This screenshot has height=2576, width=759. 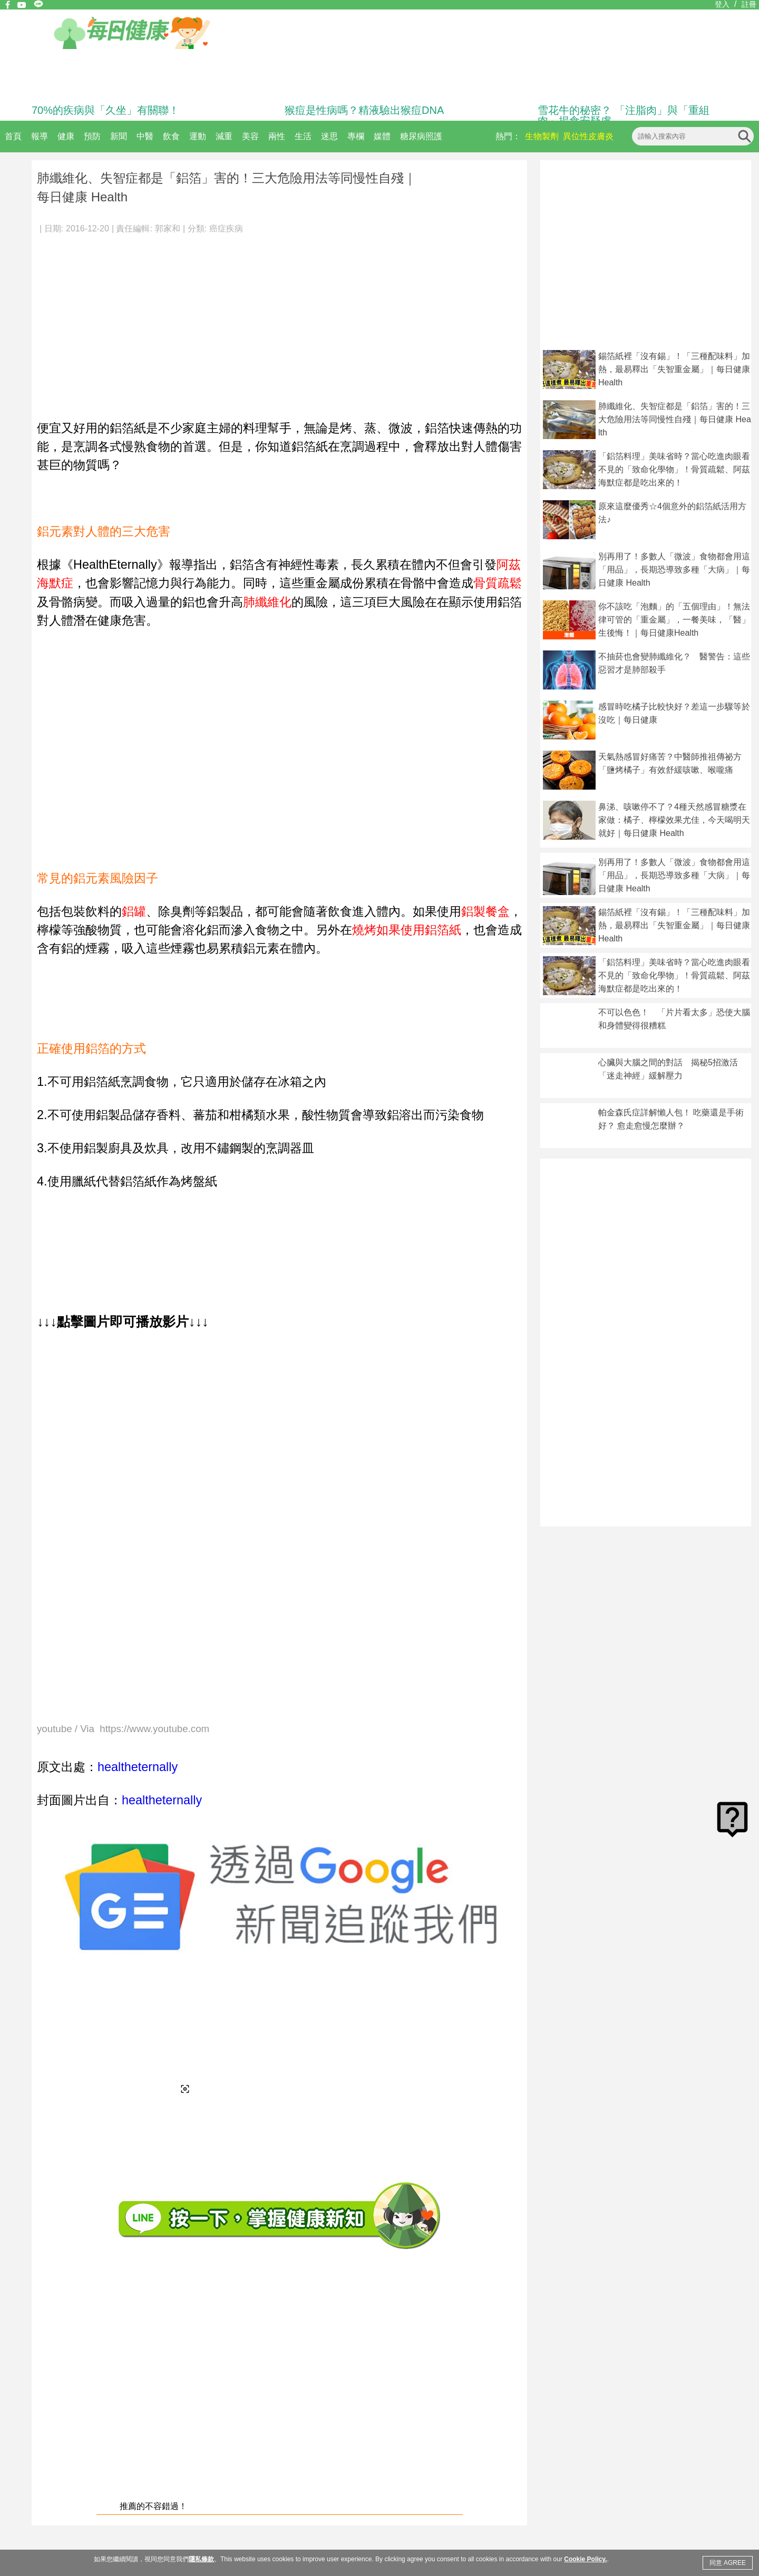 What do you see at coordinates (185, 2089) in the screenshot?
I see `center focus on camera viewfinder` at bounding box center [185, 2089].